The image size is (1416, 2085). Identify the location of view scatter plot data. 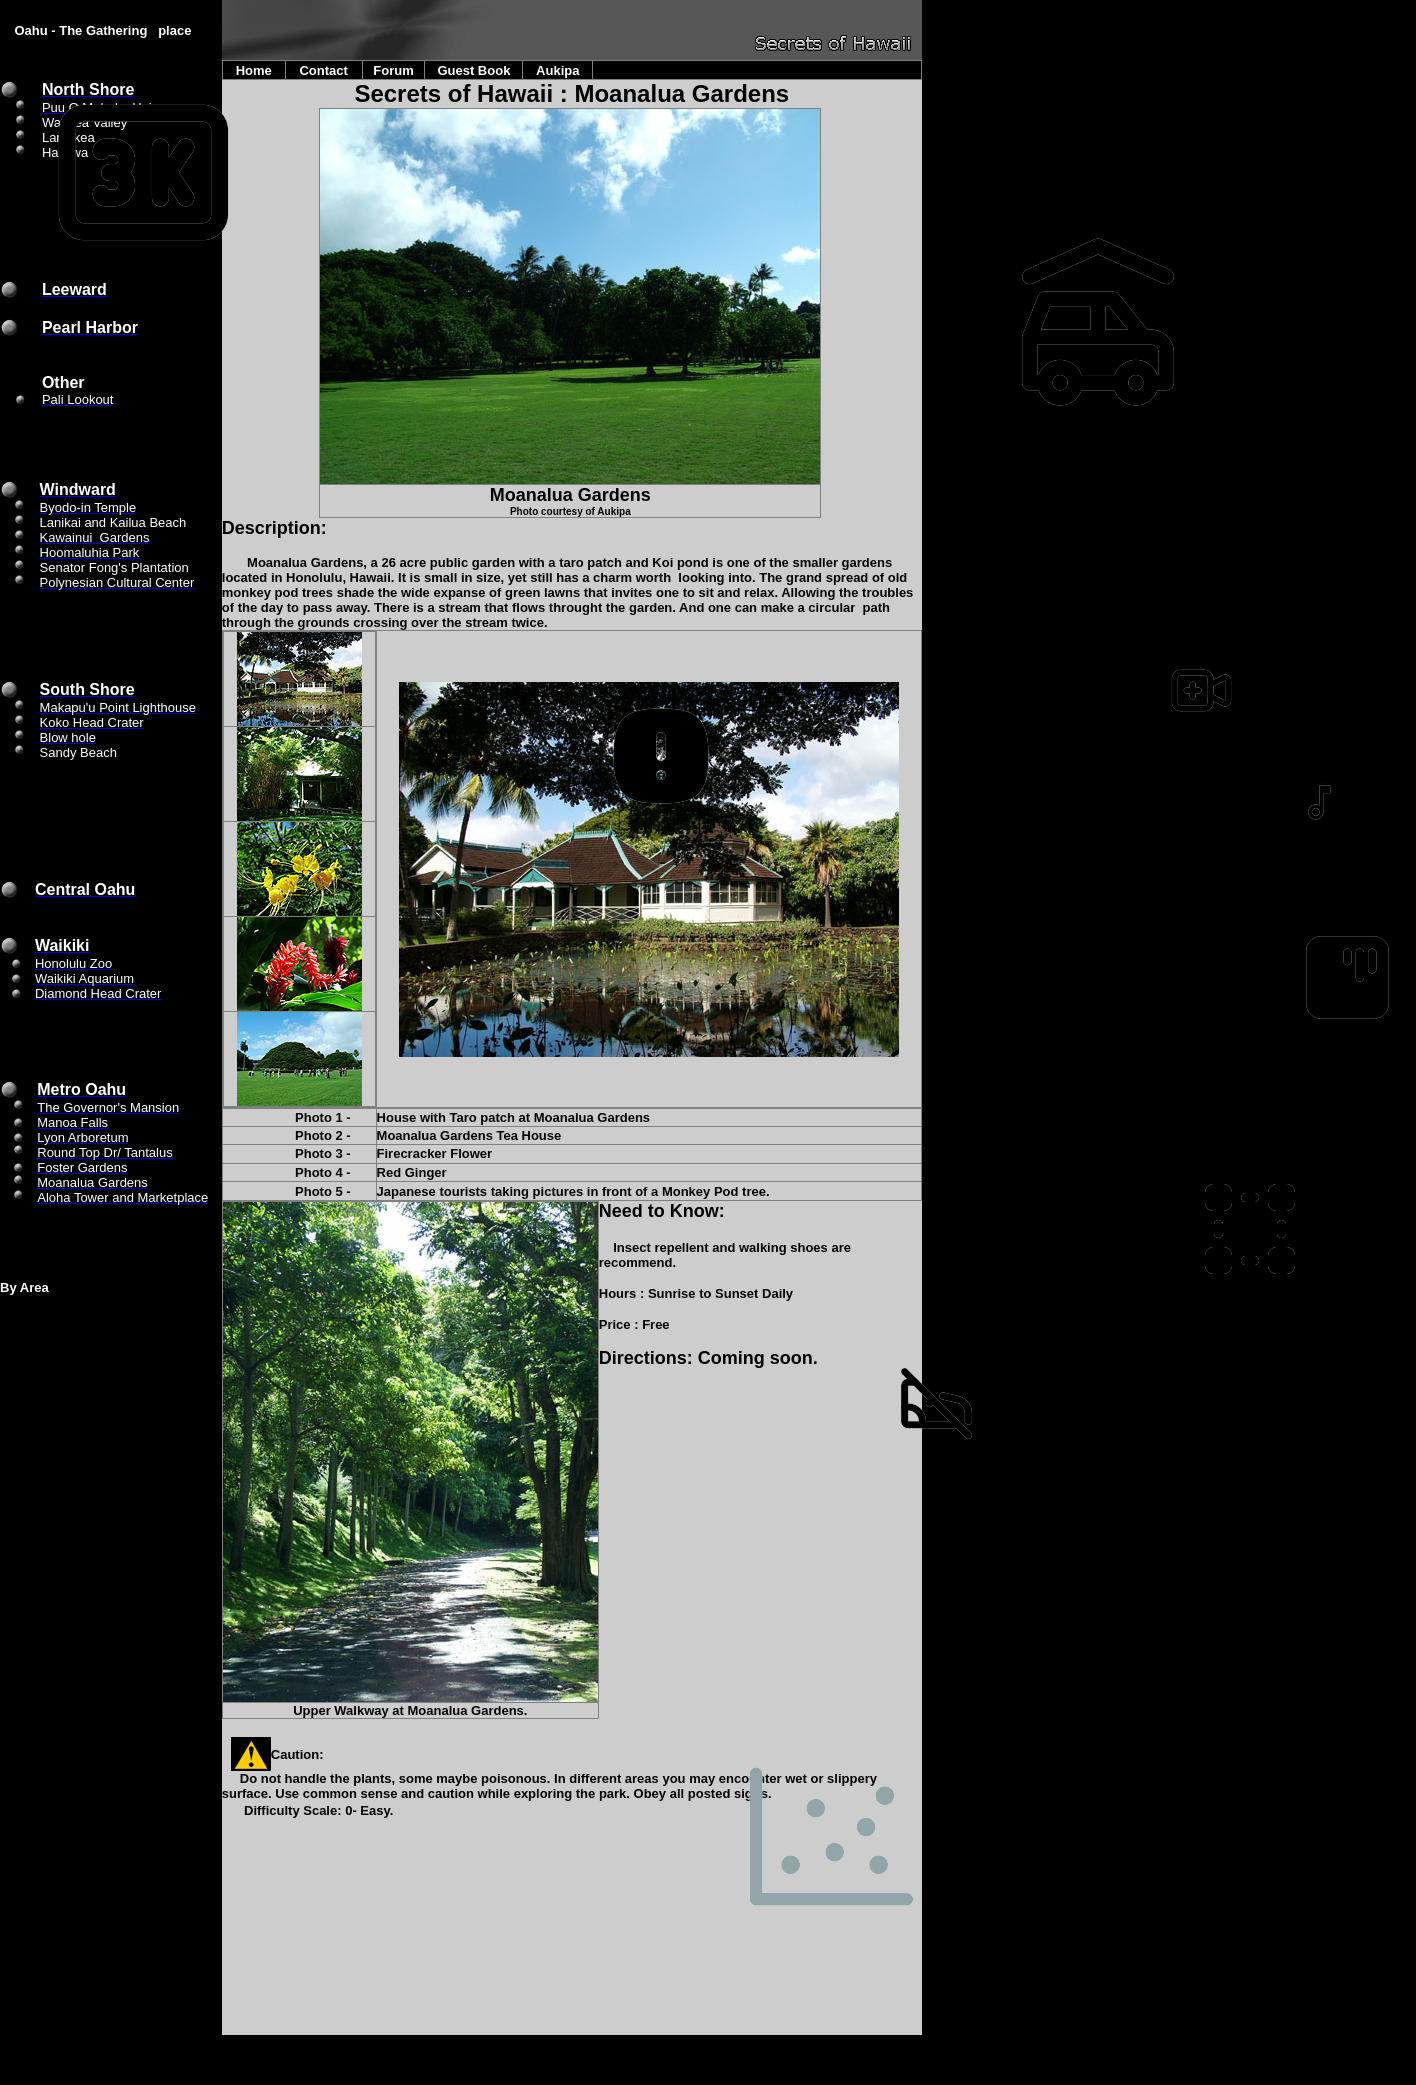
(831, 1836).